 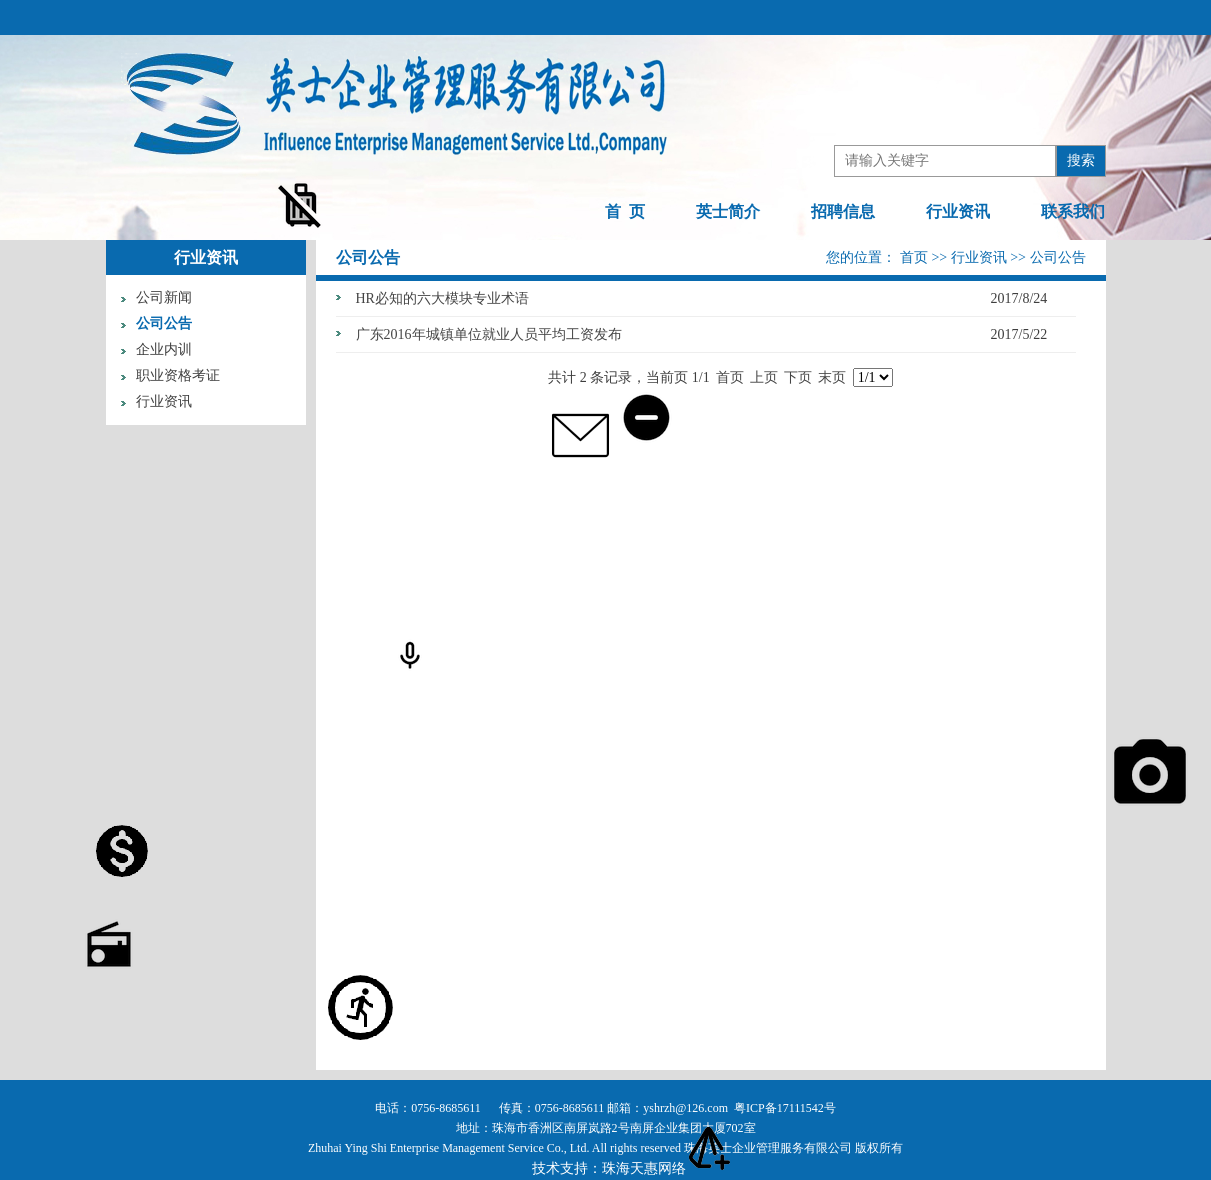 What do you see at coordinates (301, 205) in the screenshot?
I see `no luggage allowed in this area` at bounding box center [301, 205].